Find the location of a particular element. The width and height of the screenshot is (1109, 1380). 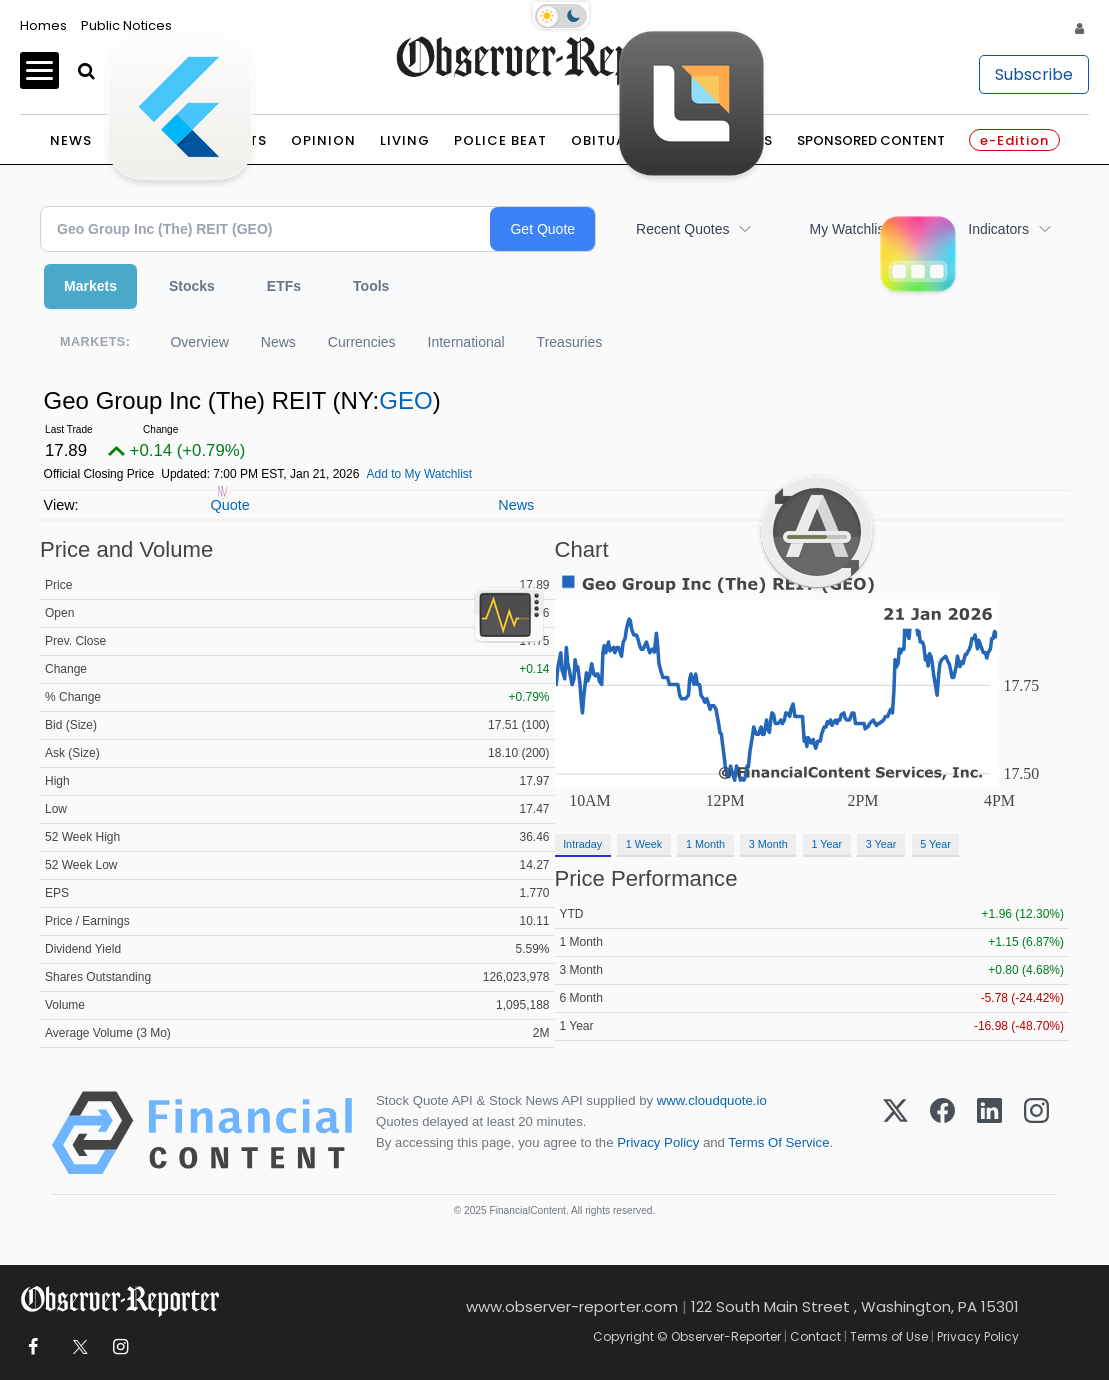

open lite-xl text editor is located at coordinates (691, 103).